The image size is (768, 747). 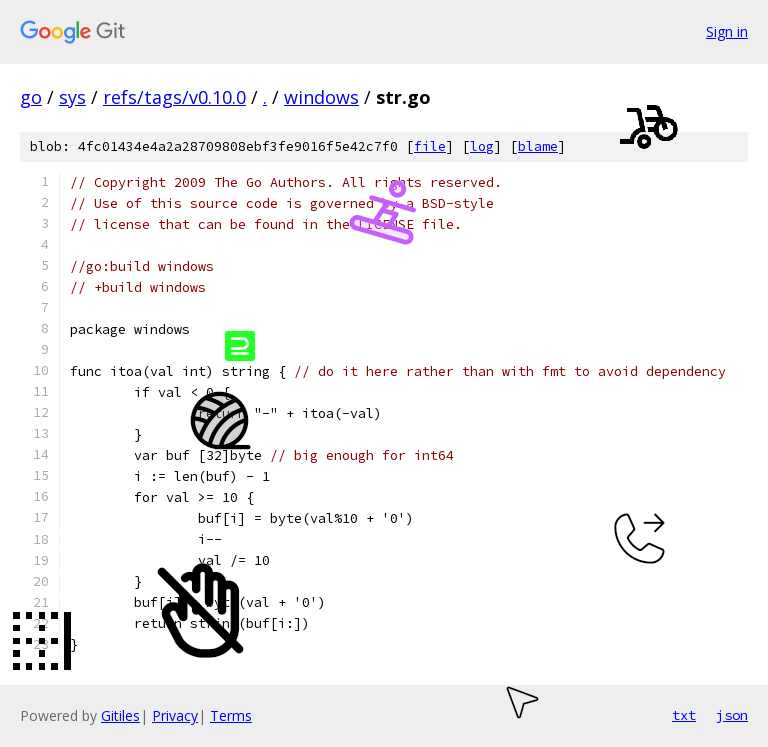 What do you see at coordinates (520, 700) in the screenshot?
I see `tap to navigate to a destination` at bounding box center [520, 700].